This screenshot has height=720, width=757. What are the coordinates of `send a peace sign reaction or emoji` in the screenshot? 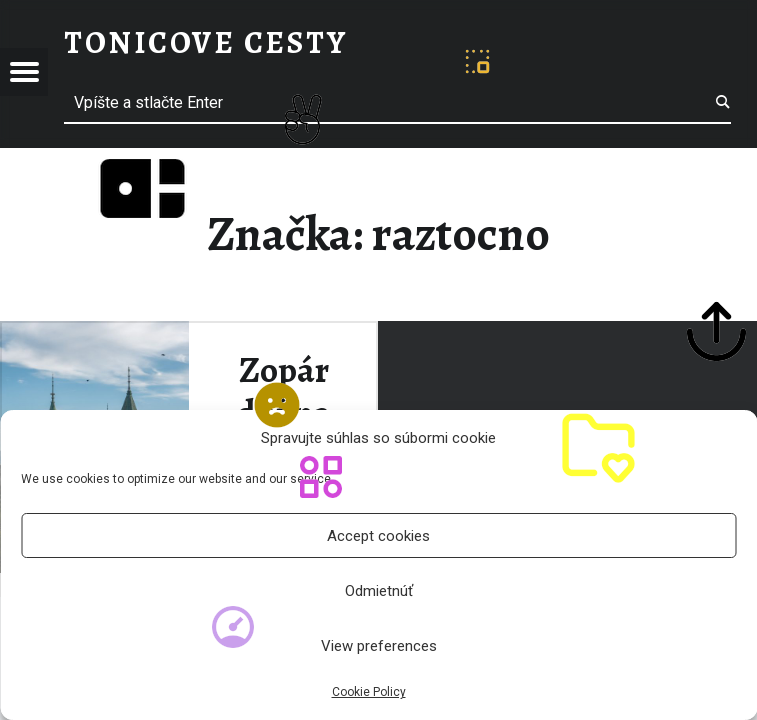 It's located at (302, 119).